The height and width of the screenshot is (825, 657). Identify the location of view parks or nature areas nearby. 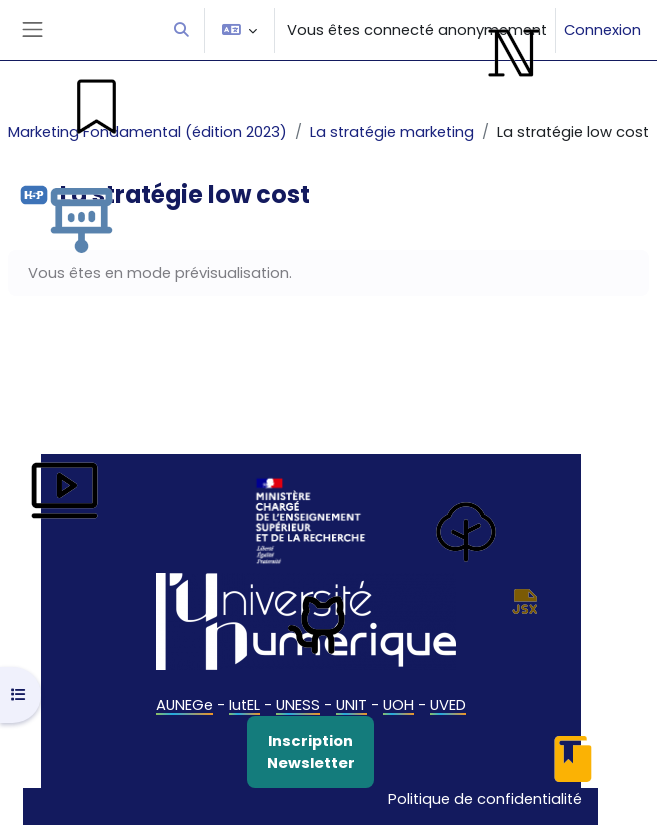
(466, 532).